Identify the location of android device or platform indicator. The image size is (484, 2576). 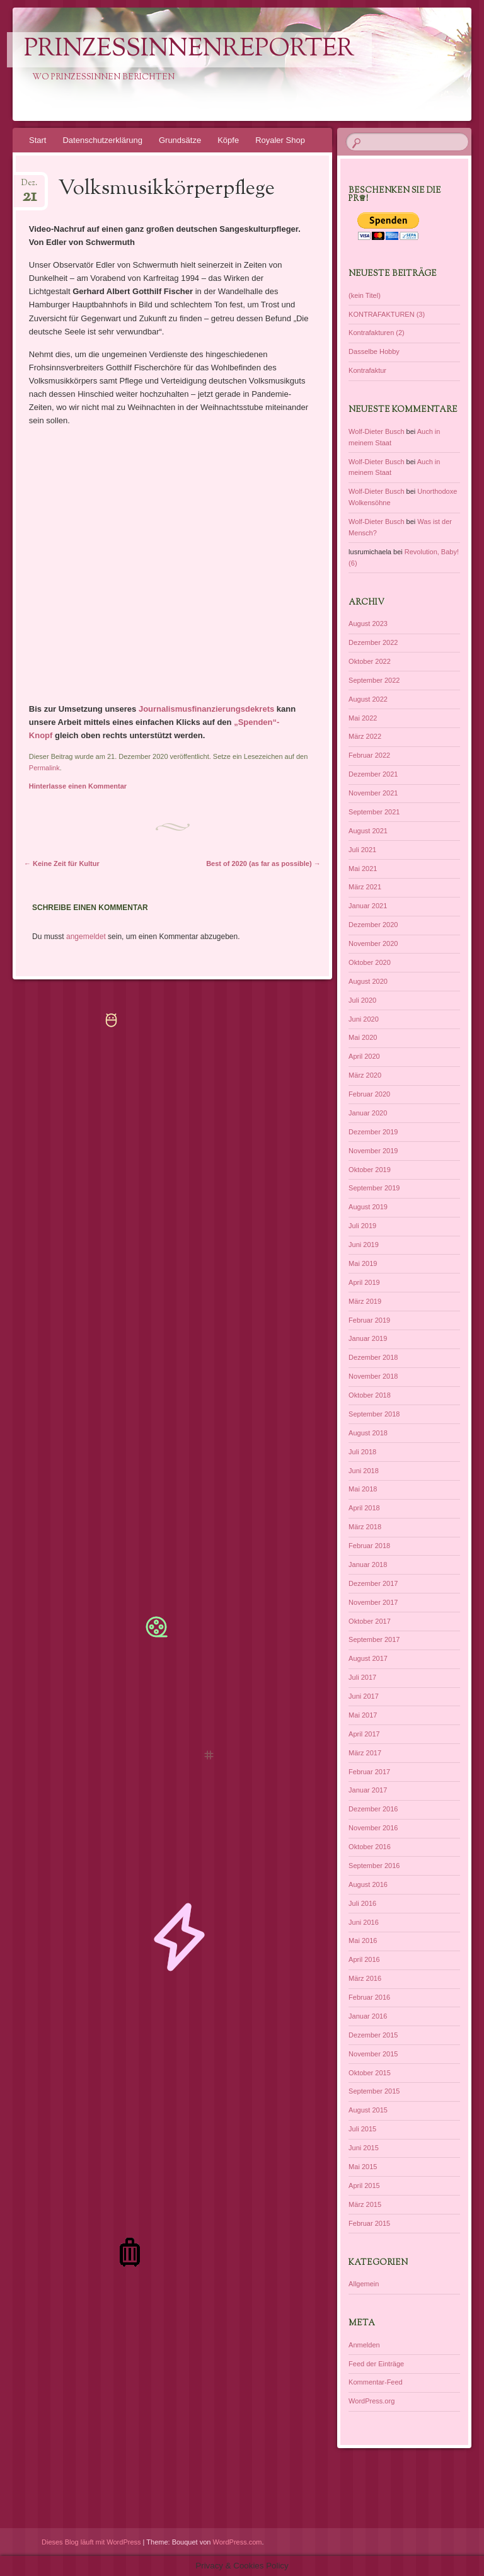
(111, 1020).